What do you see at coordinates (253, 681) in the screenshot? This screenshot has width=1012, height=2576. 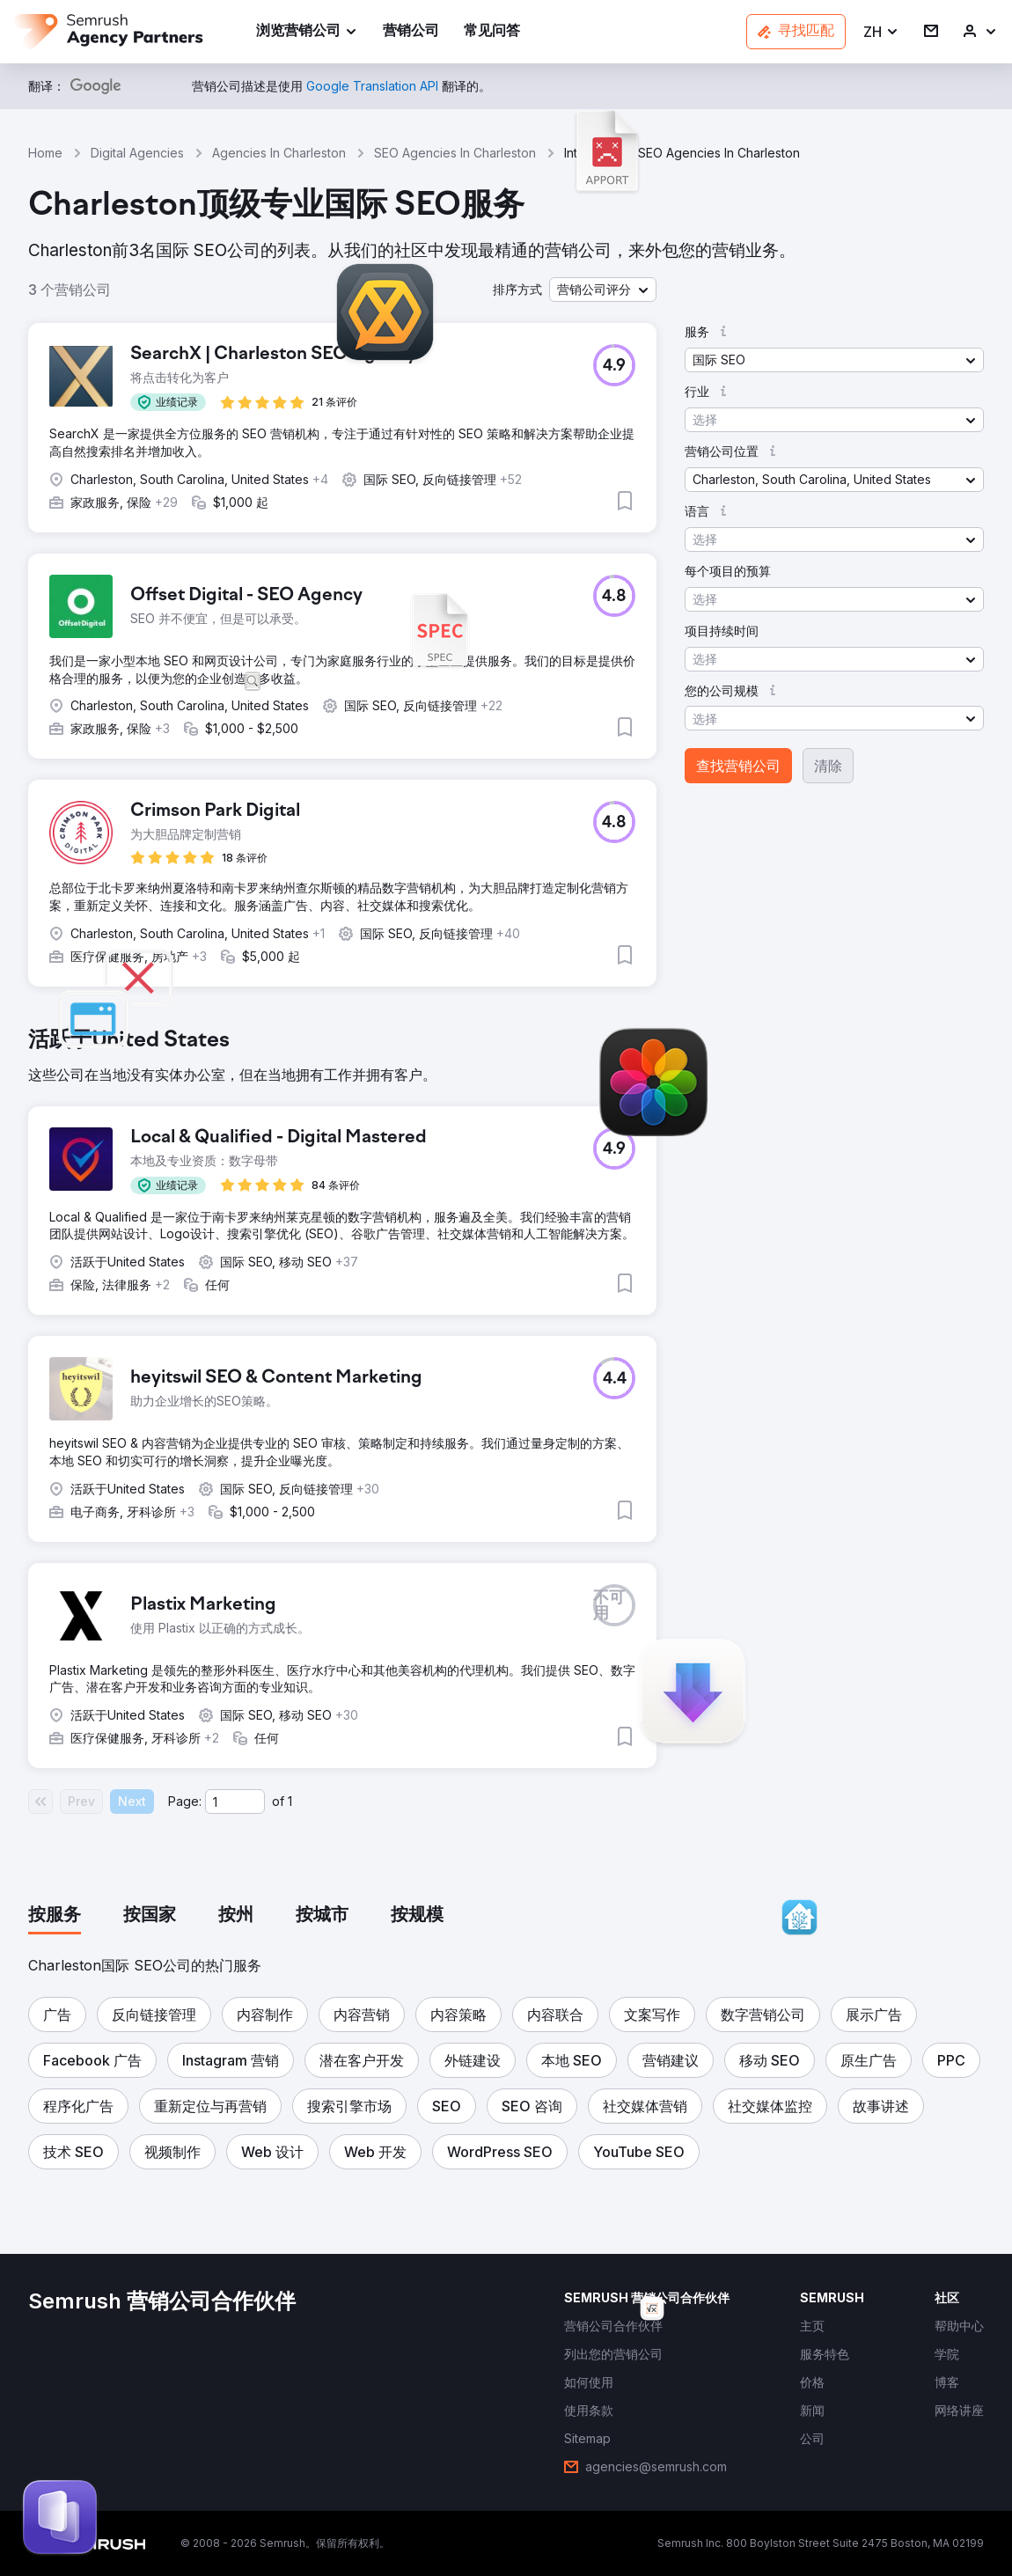 I see `open gnome logs application` at bounding box center [253, 681].